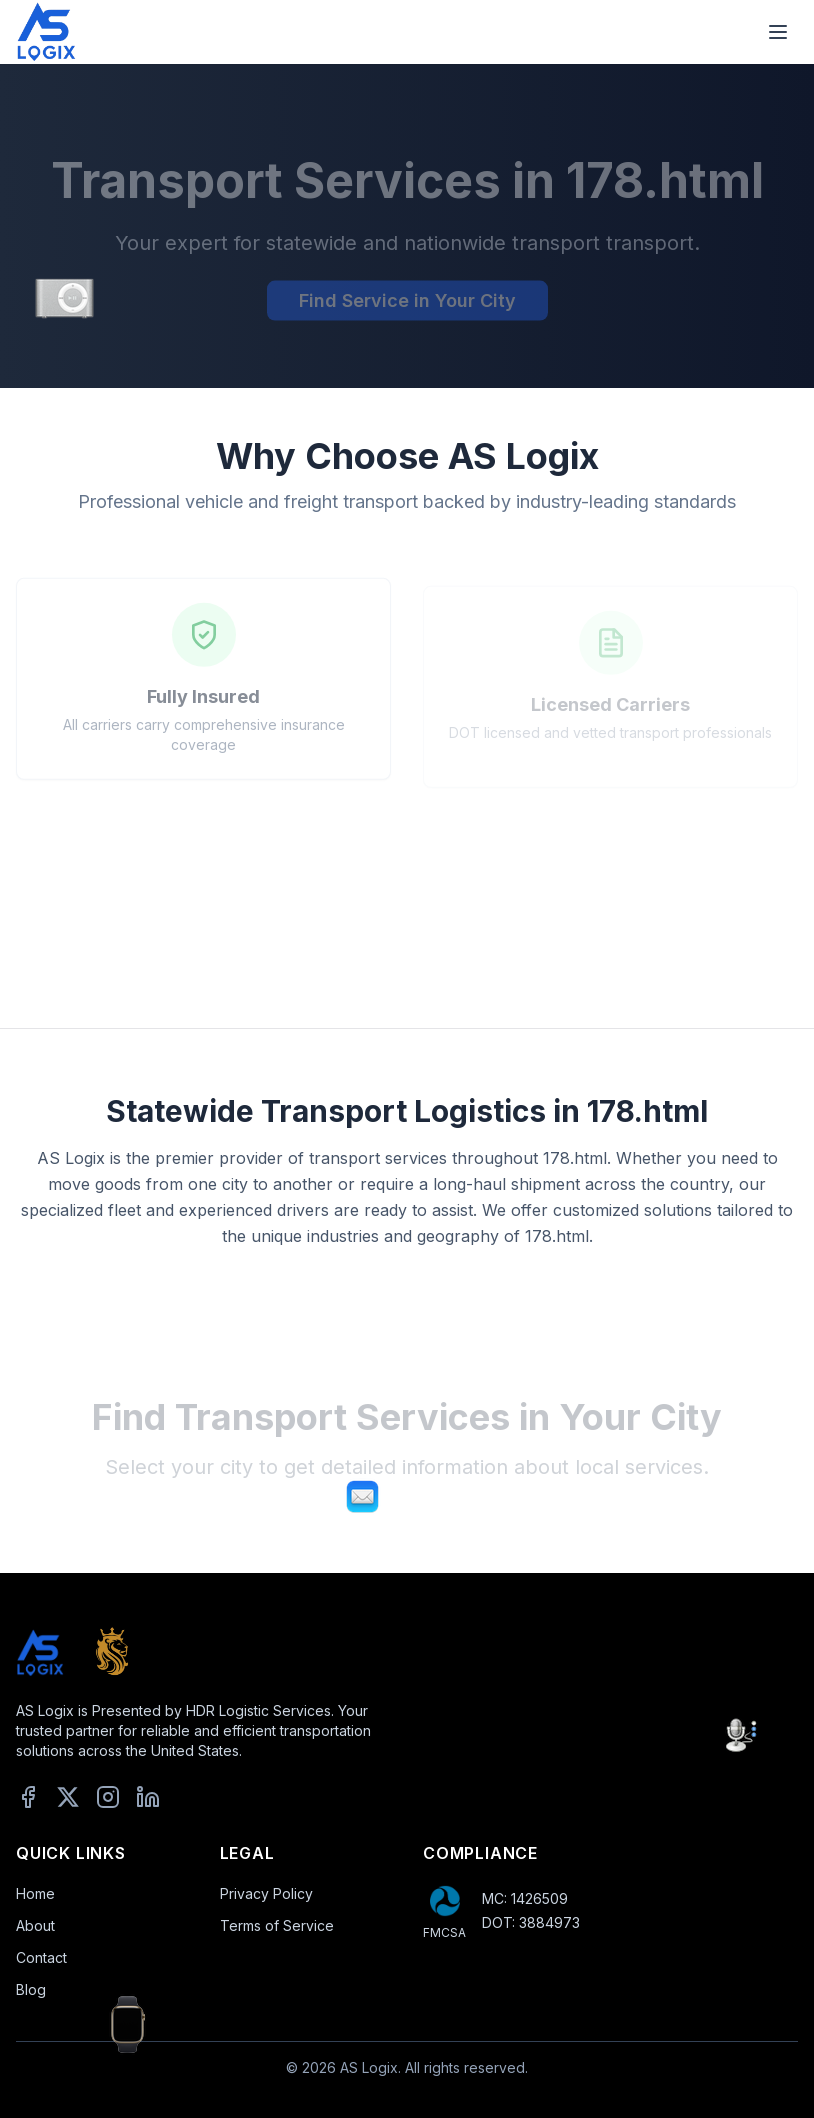  I want to click on open the mail app, so click(362, 1496).